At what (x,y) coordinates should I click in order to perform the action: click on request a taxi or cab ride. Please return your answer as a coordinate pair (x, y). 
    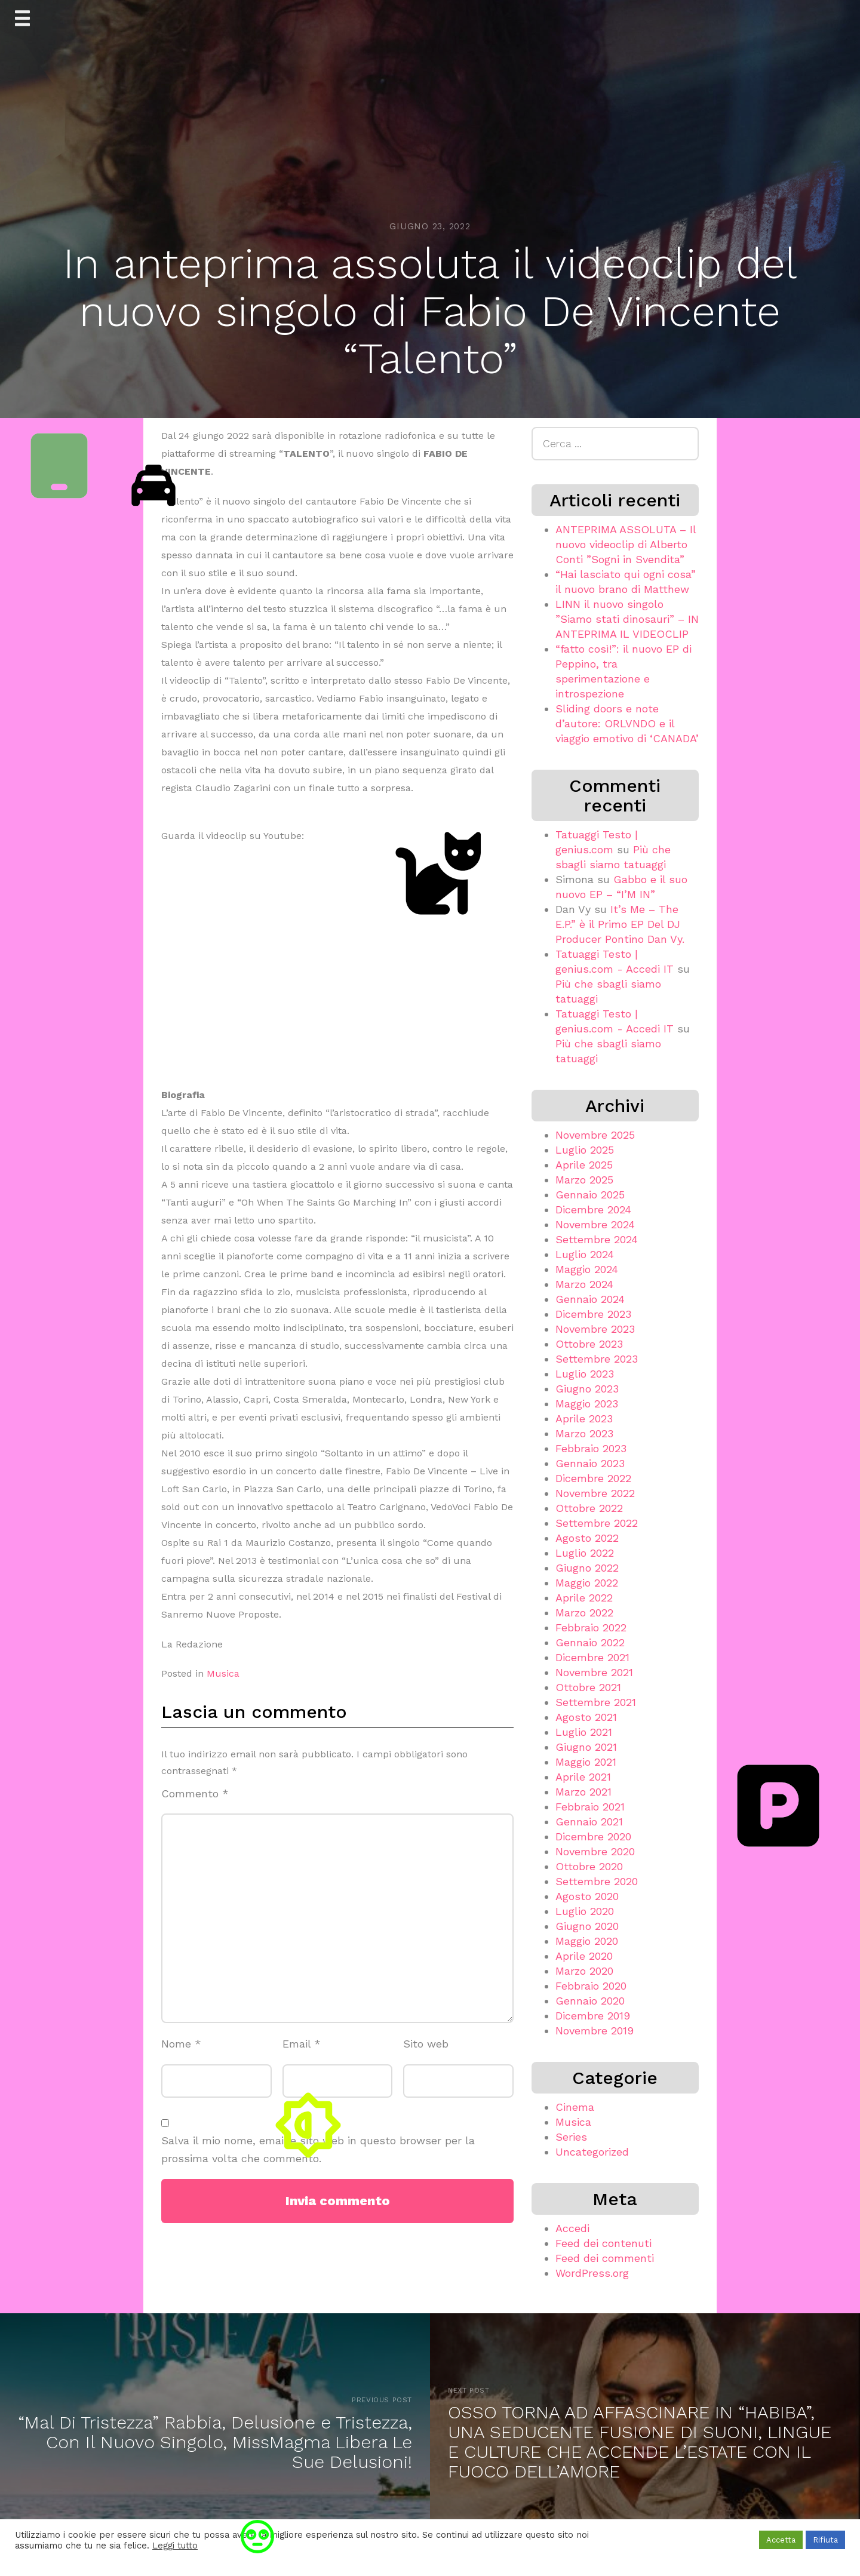
    Looking at the image, I should click on (153, 487).